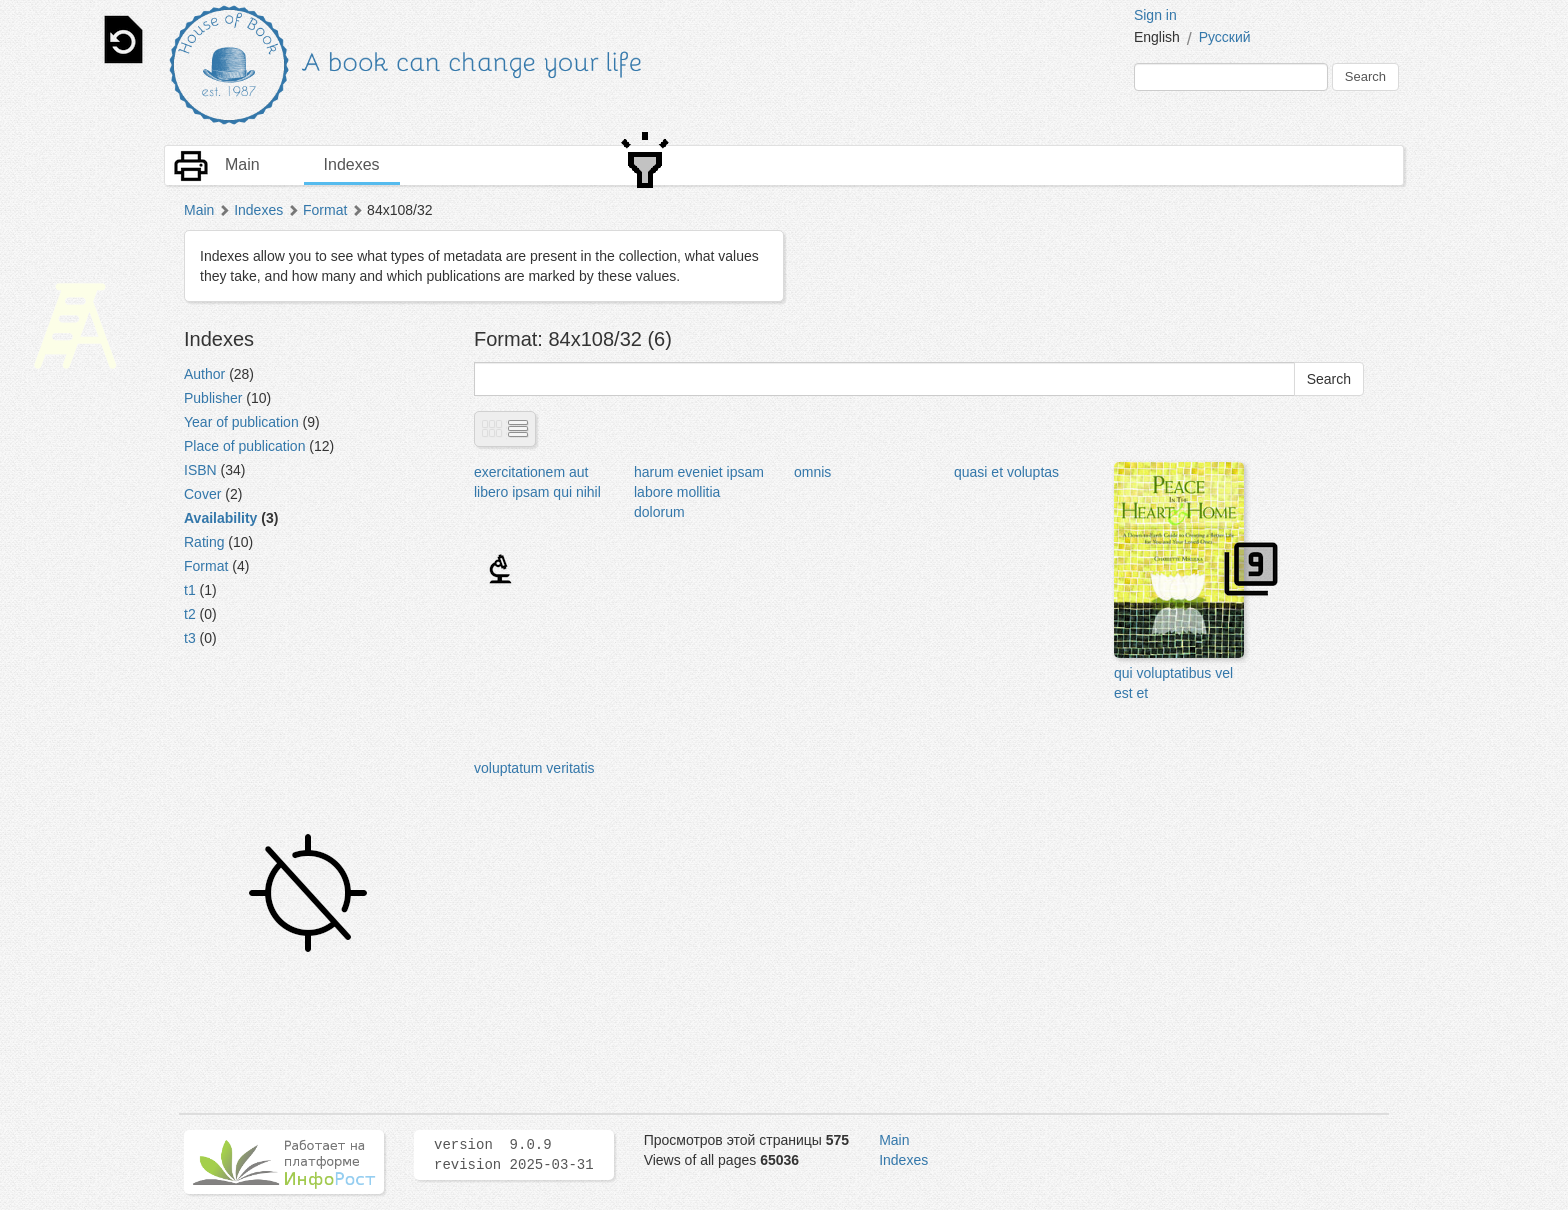 This screenshot has width=1568, height=1210. Describe the element at coordinates (1251, 569) in the screenshot. I see `indicates 9 items in a stack or collection` at that location.